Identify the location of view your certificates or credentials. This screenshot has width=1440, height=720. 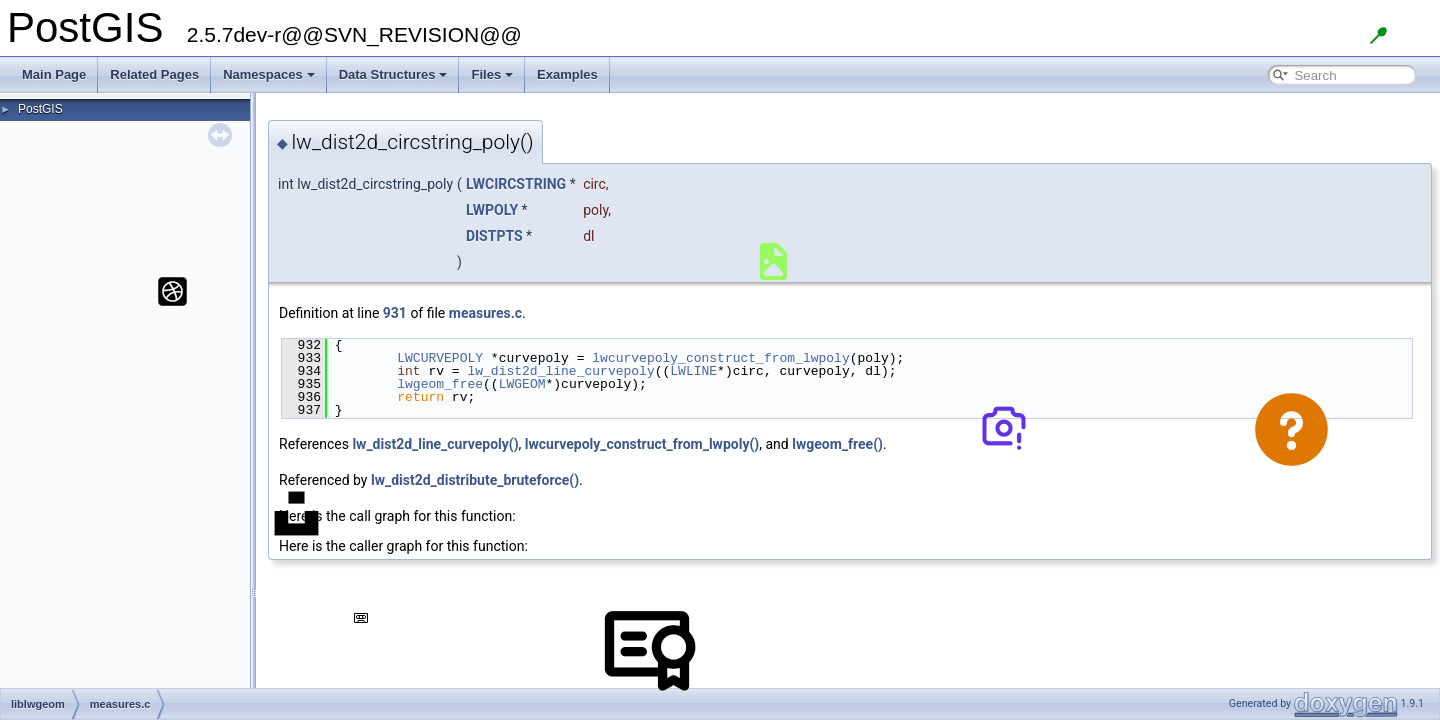
(647, 647).